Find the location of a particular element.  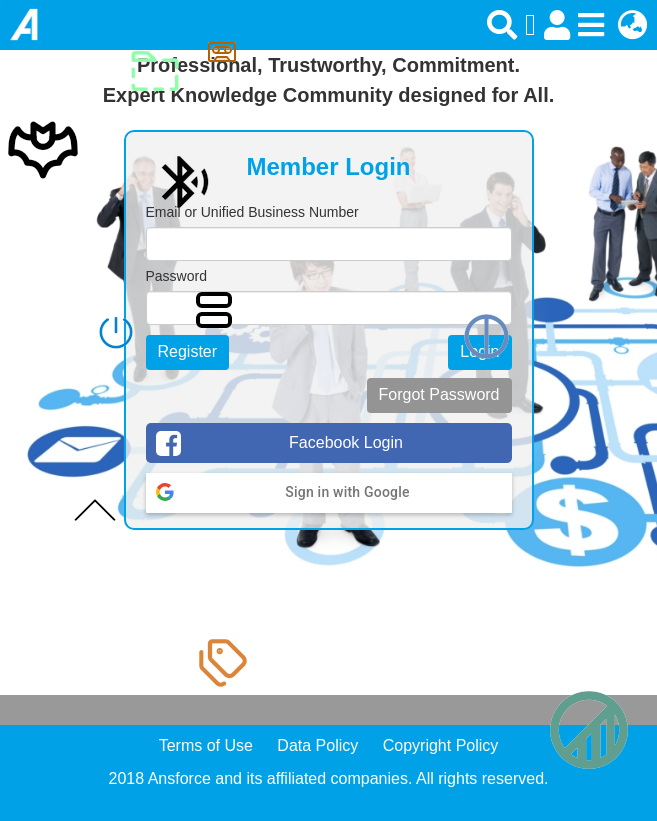

toggle between light and dark mode is located at coordinates (486, 336).